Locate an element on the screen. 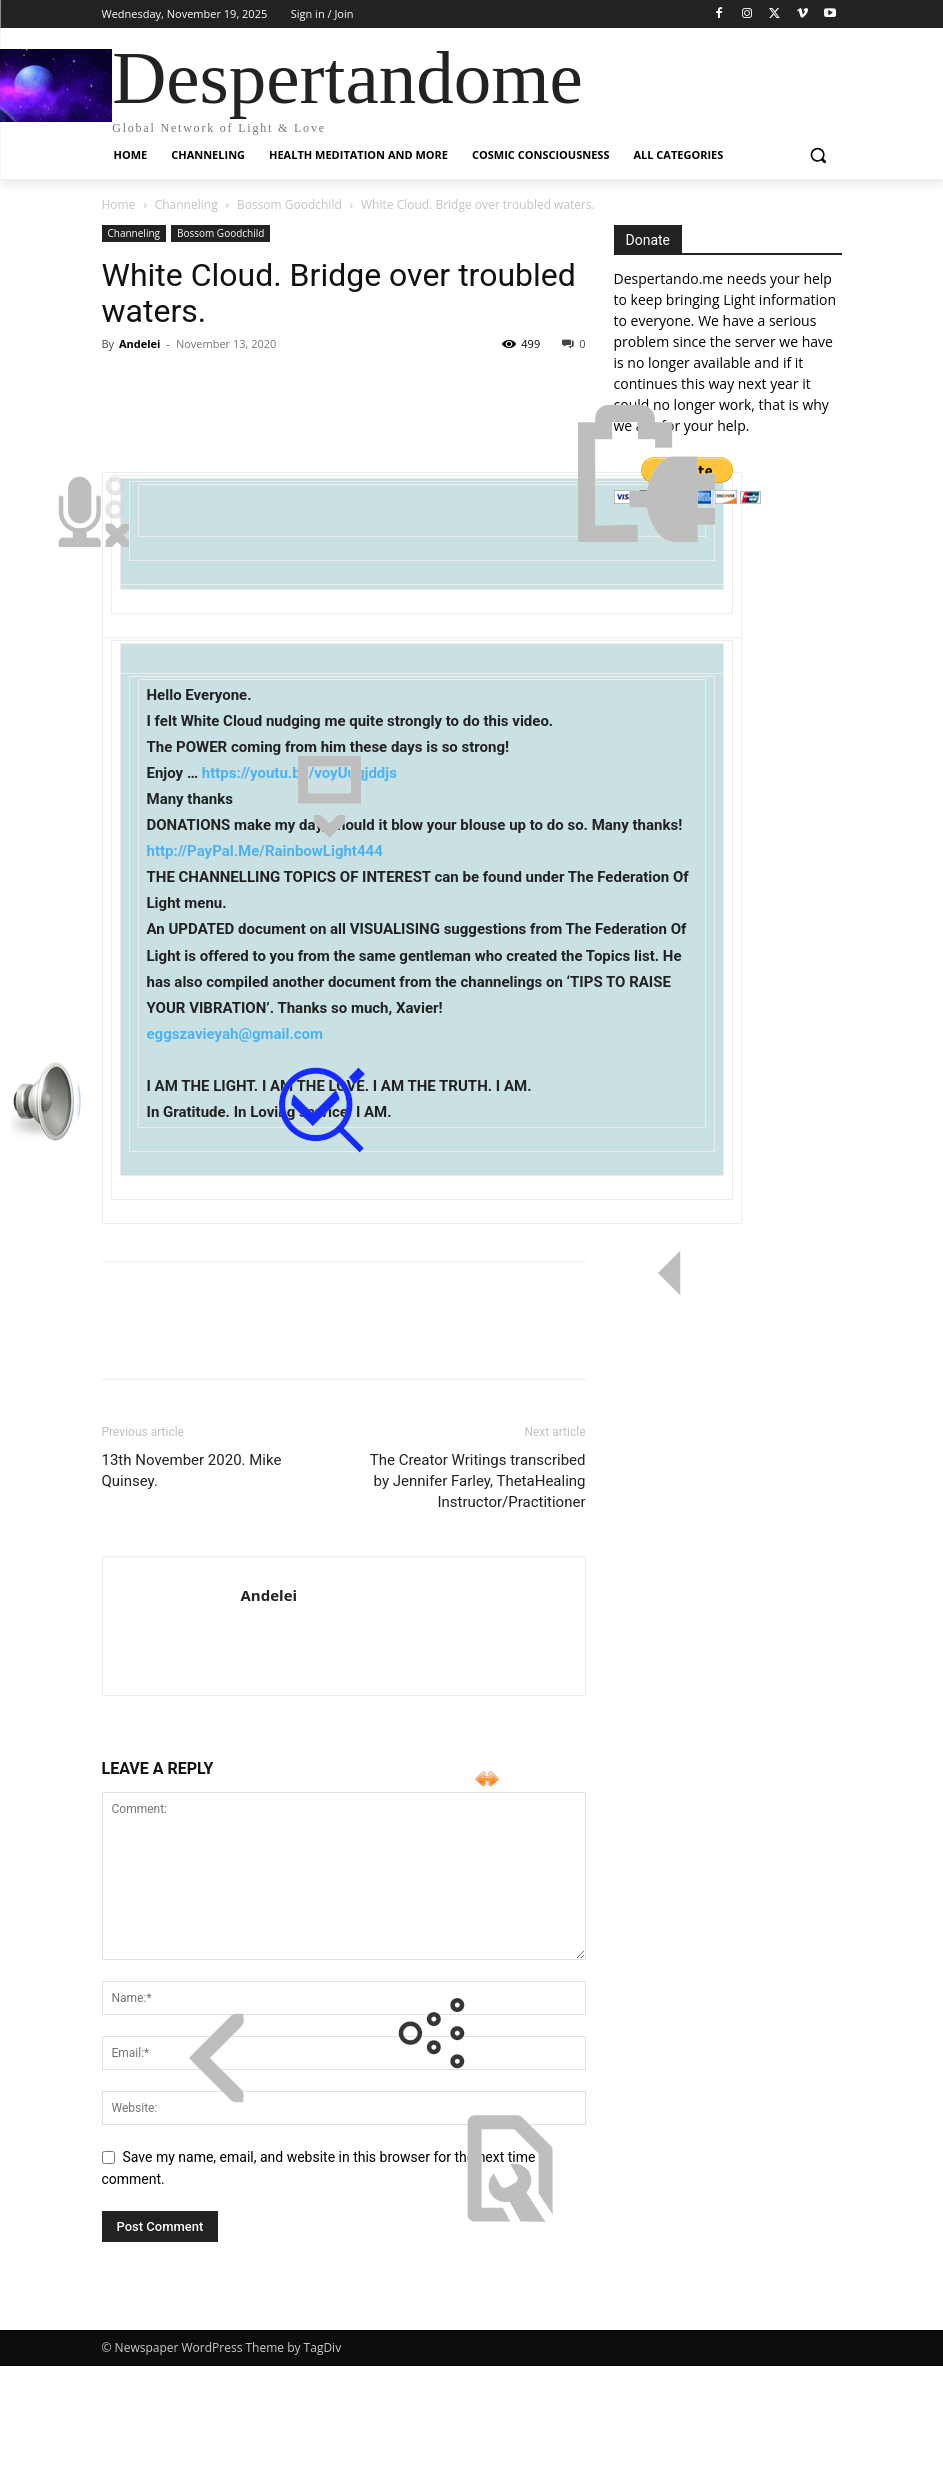 This screenshot has height=2481, width=943. track or monitor folder activity is located at coordinates (431, 2035).